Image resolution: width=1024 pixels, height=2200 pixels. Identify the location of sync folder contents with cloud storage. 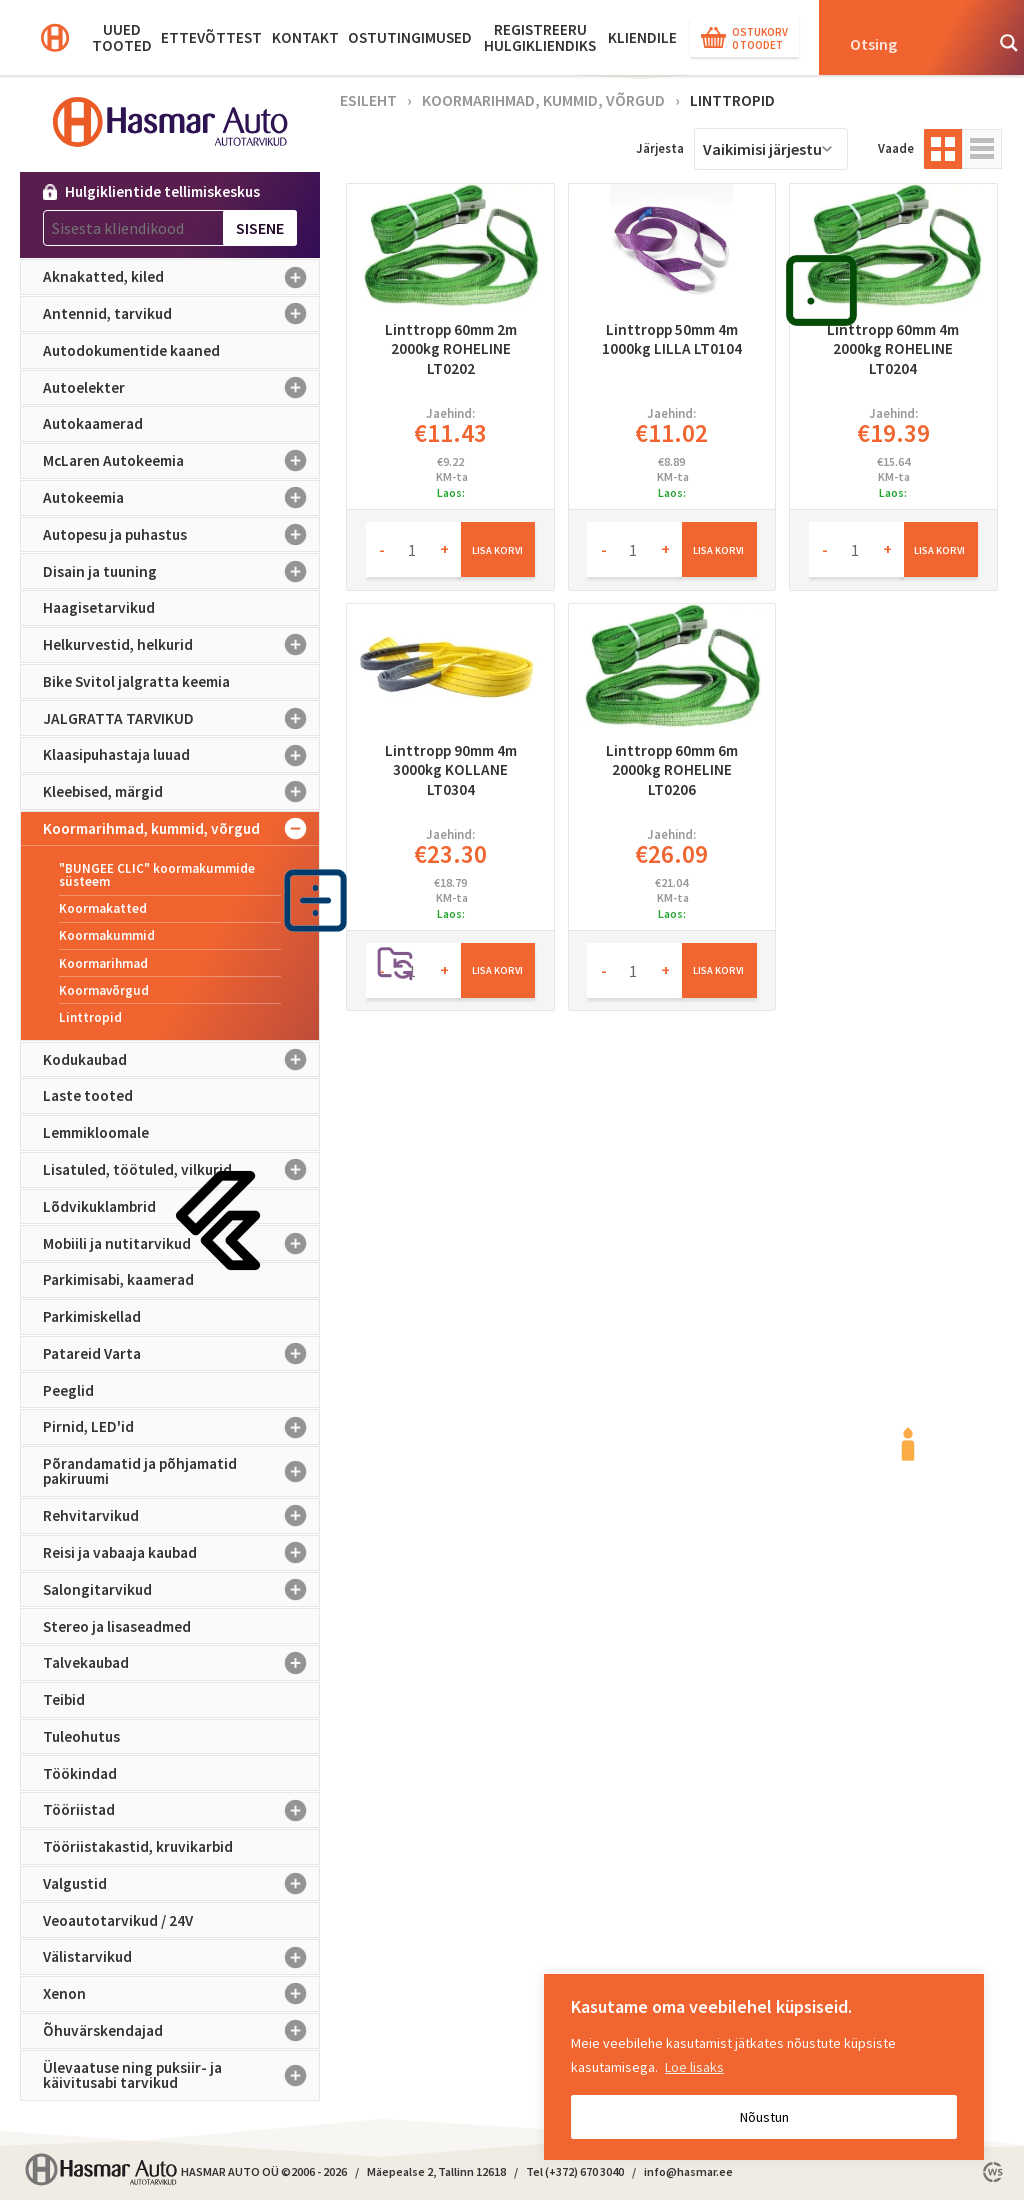
(395, 963).